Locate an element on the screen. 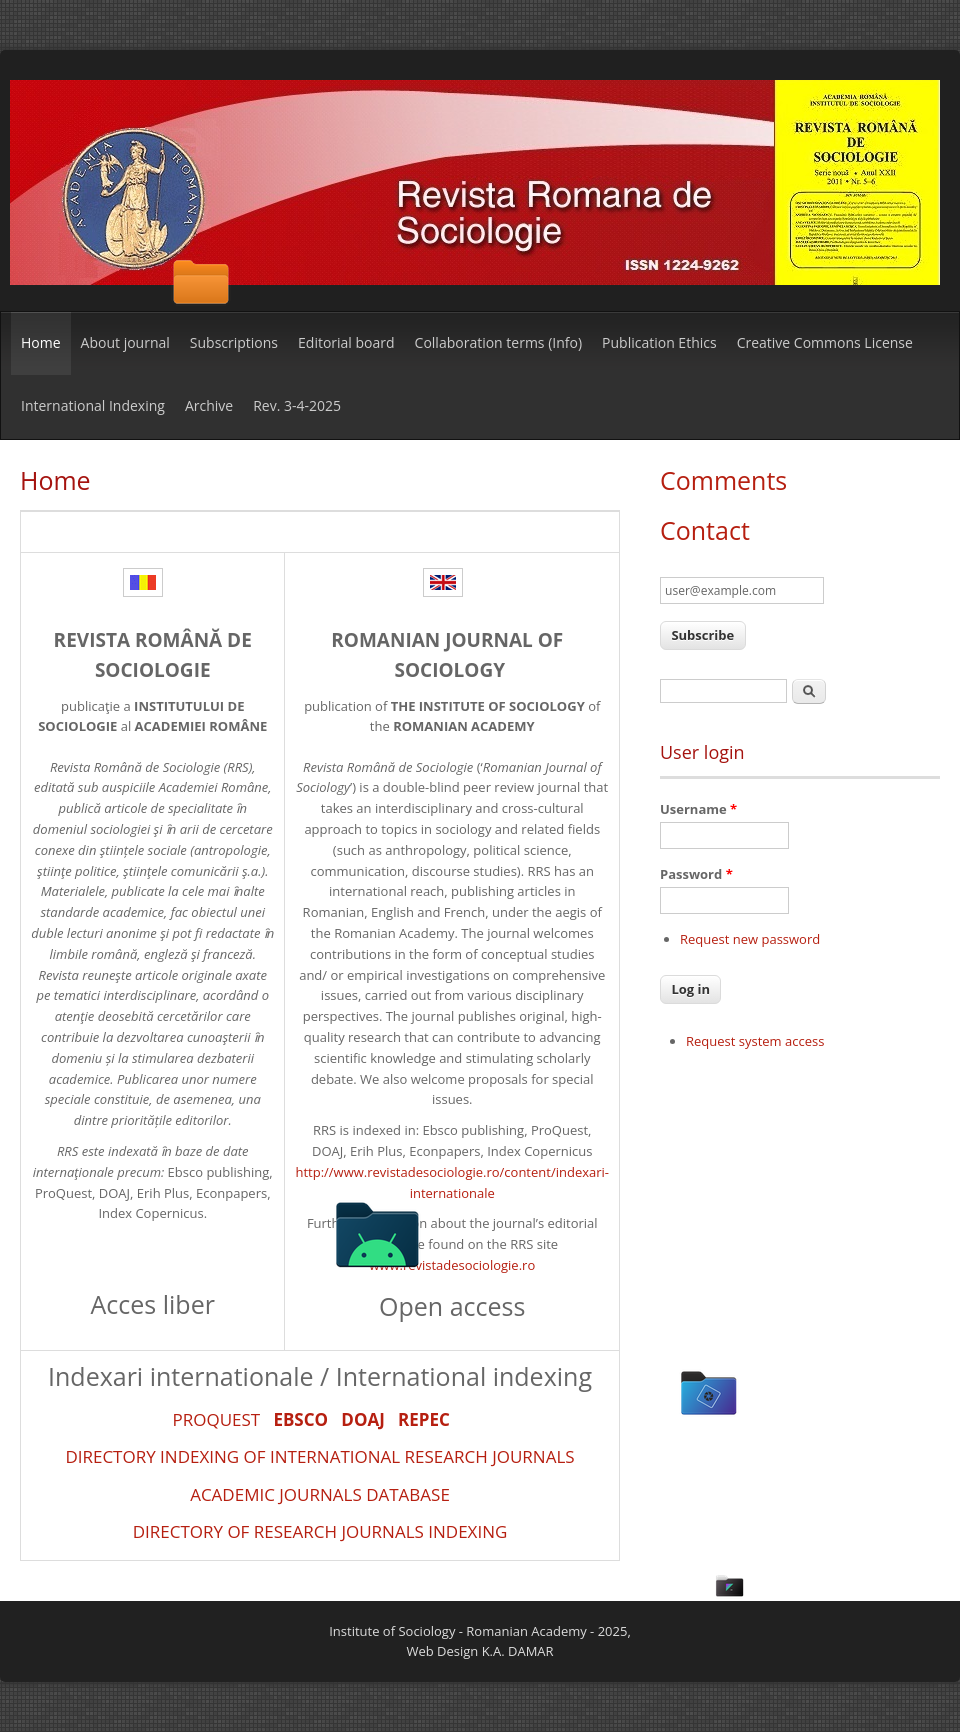 Image resolution: width=960 pixels, height=1732 pixels. open jetbrains academy project folder is located at coordinates (729, 1586).